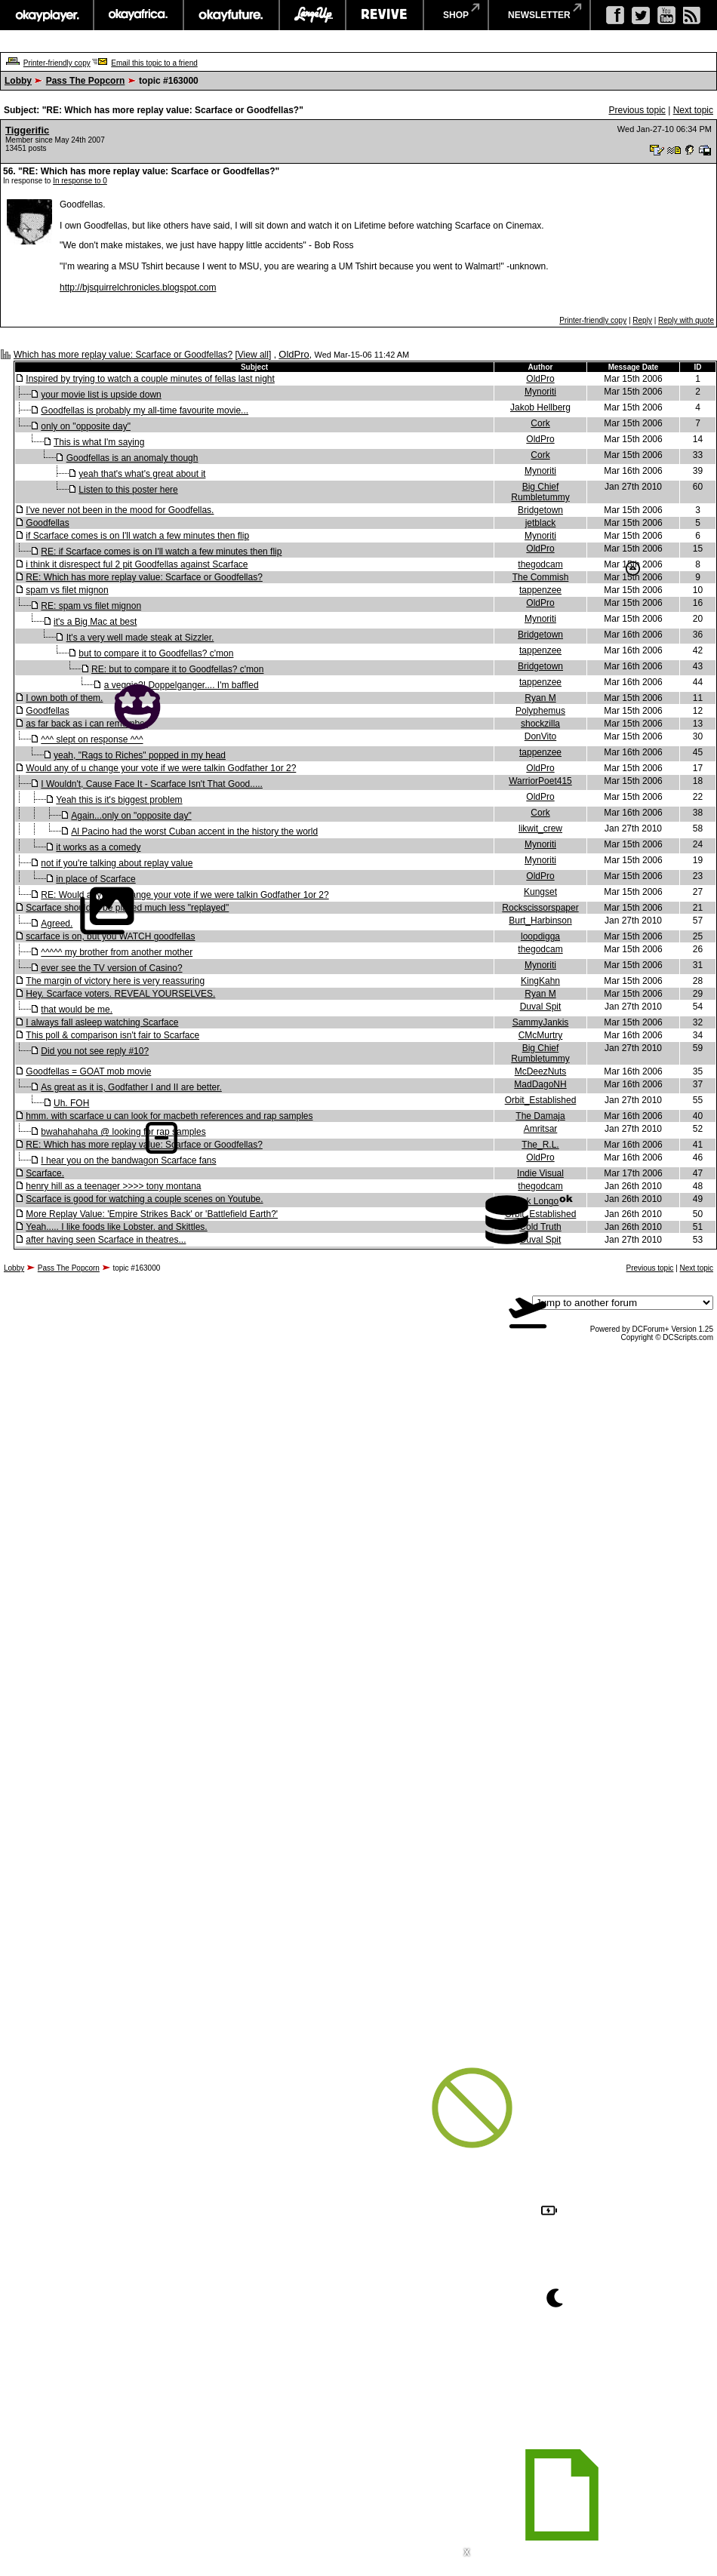 This screenshot has width=717, height=2576. What do you see at coordinates (109, 909) in the screenshot?
I see `view photo gallery` at bounding box center [109, 909].